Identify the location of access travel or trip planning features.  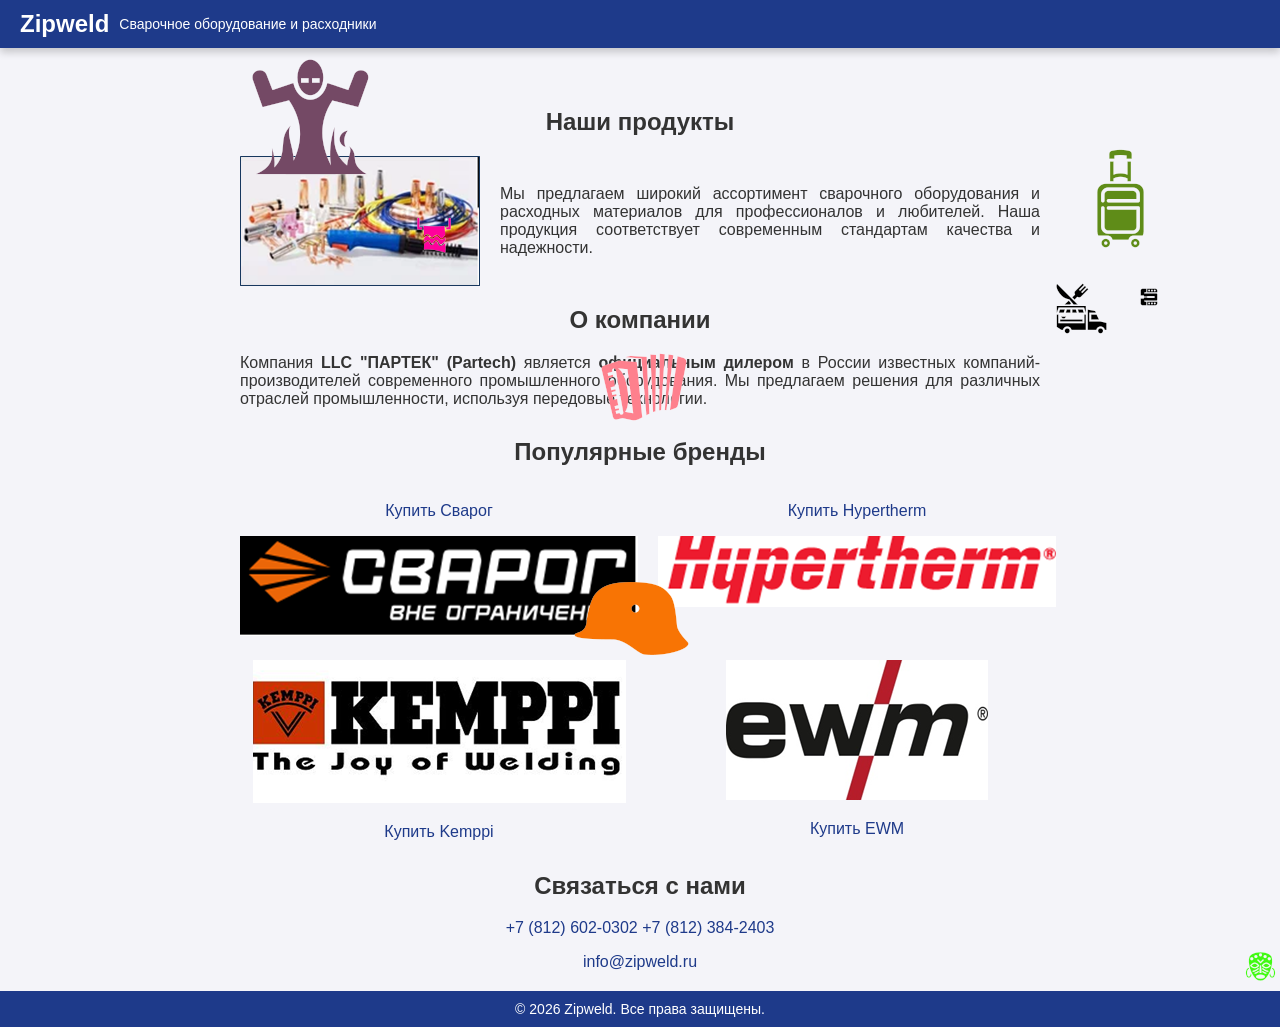
(1120, 198).